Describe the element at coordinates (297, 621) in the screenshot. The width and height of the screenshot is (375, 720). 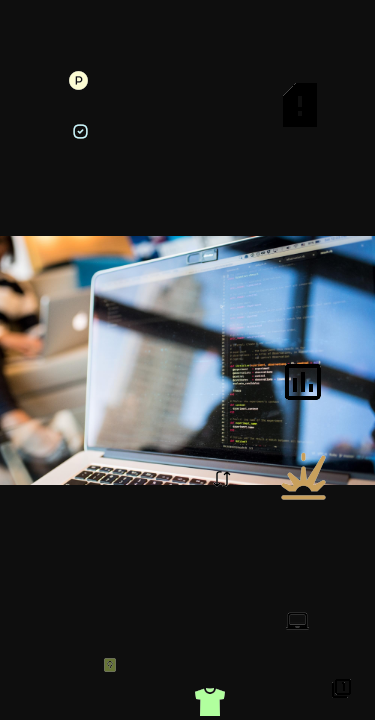
I see `access chromebook or laptop settings` at that location.